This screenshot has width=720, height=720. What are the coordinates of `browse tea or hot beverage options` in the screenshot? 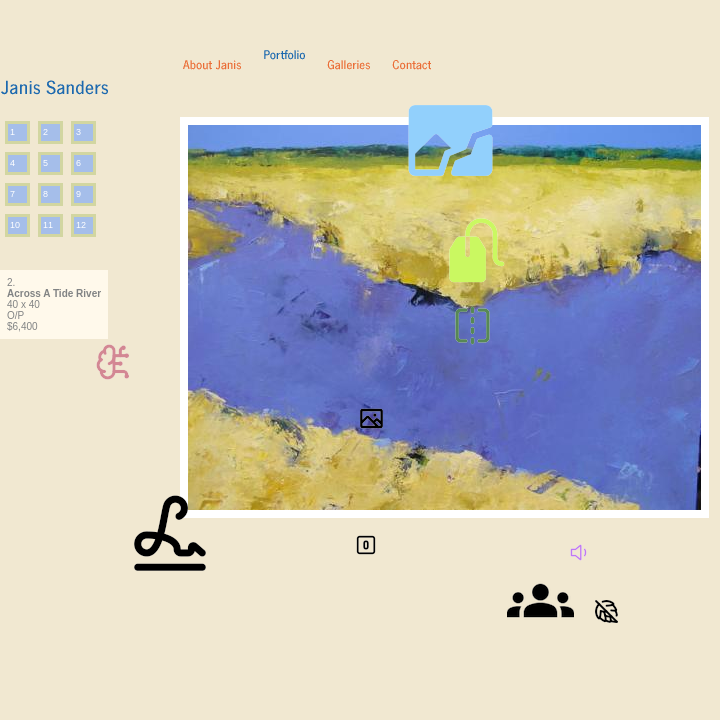 It's located at (474, 252).